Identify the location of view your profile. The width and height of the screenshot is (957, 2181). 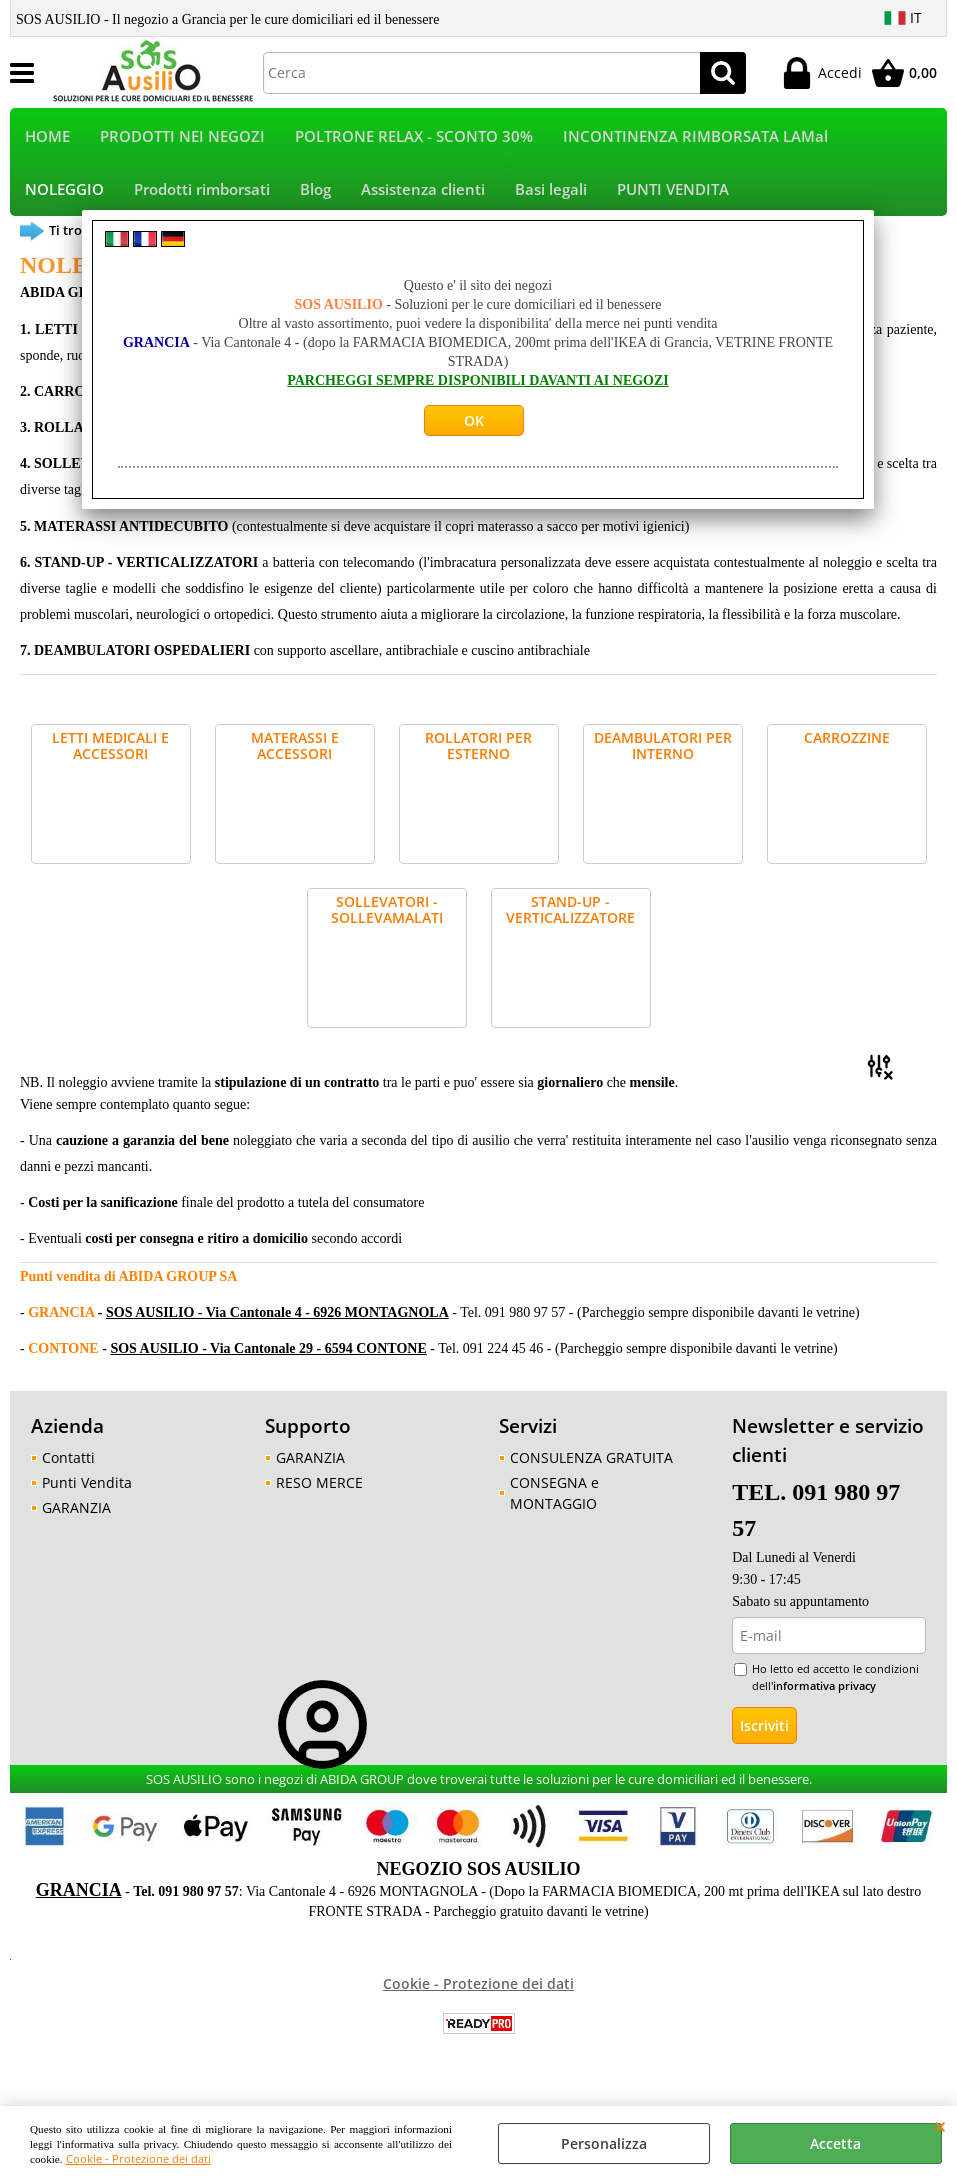
(322, 1724).